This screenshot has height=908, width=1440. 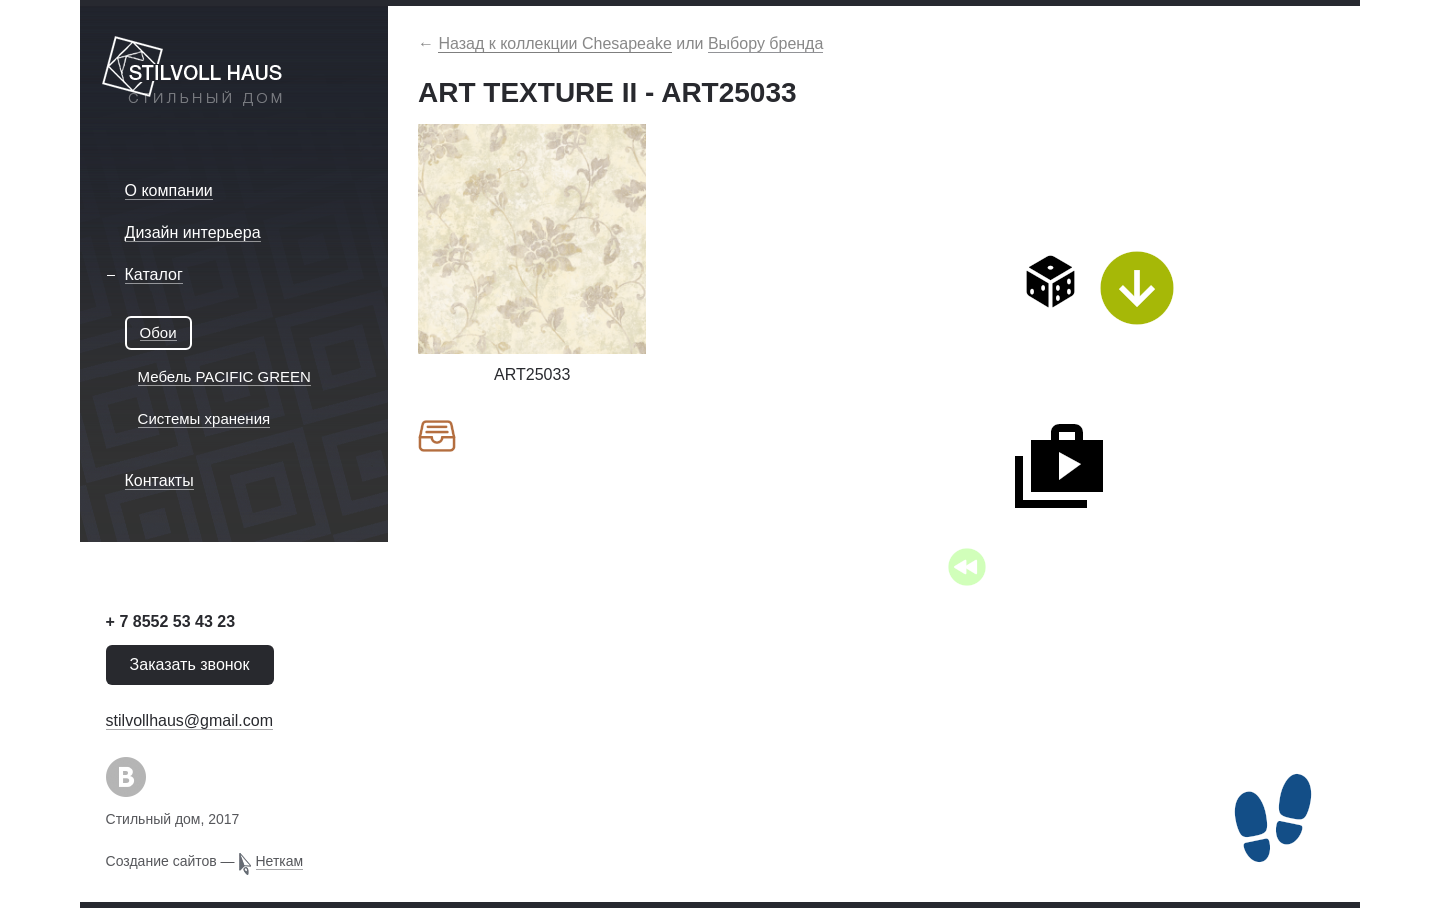 What do you see at coordinates (437, 436) in the screenshot?
I see `view inbox or received files` at bounding box center [437, 436].